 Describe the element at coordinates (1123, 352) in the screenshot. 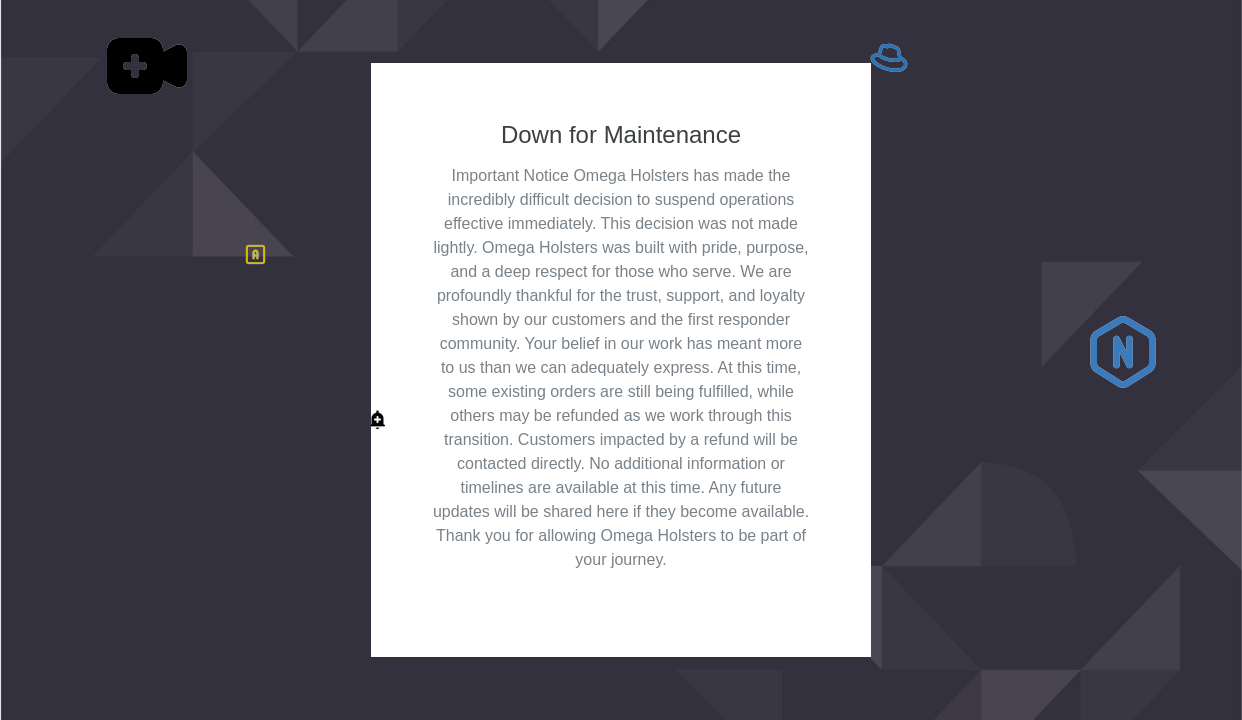

I see `indicates a node or network element` at that location.